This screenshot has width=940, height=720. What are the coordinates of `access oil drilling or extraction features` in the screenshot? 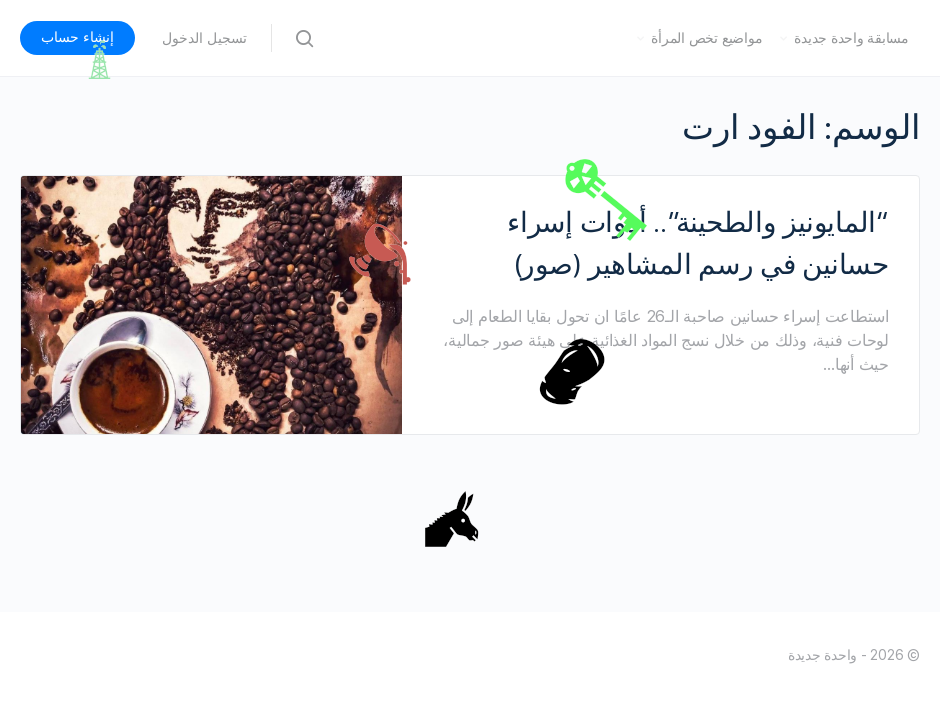 It's located at (99, 60).